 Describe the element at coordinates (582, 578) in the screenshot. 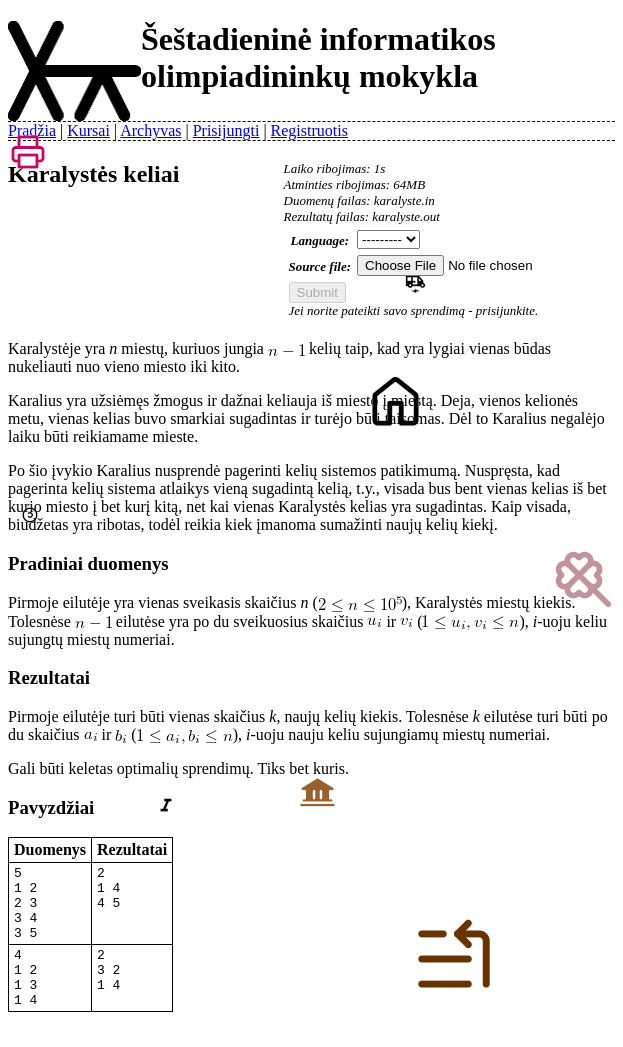

I see `indicates luck or bonus feature` at that location.